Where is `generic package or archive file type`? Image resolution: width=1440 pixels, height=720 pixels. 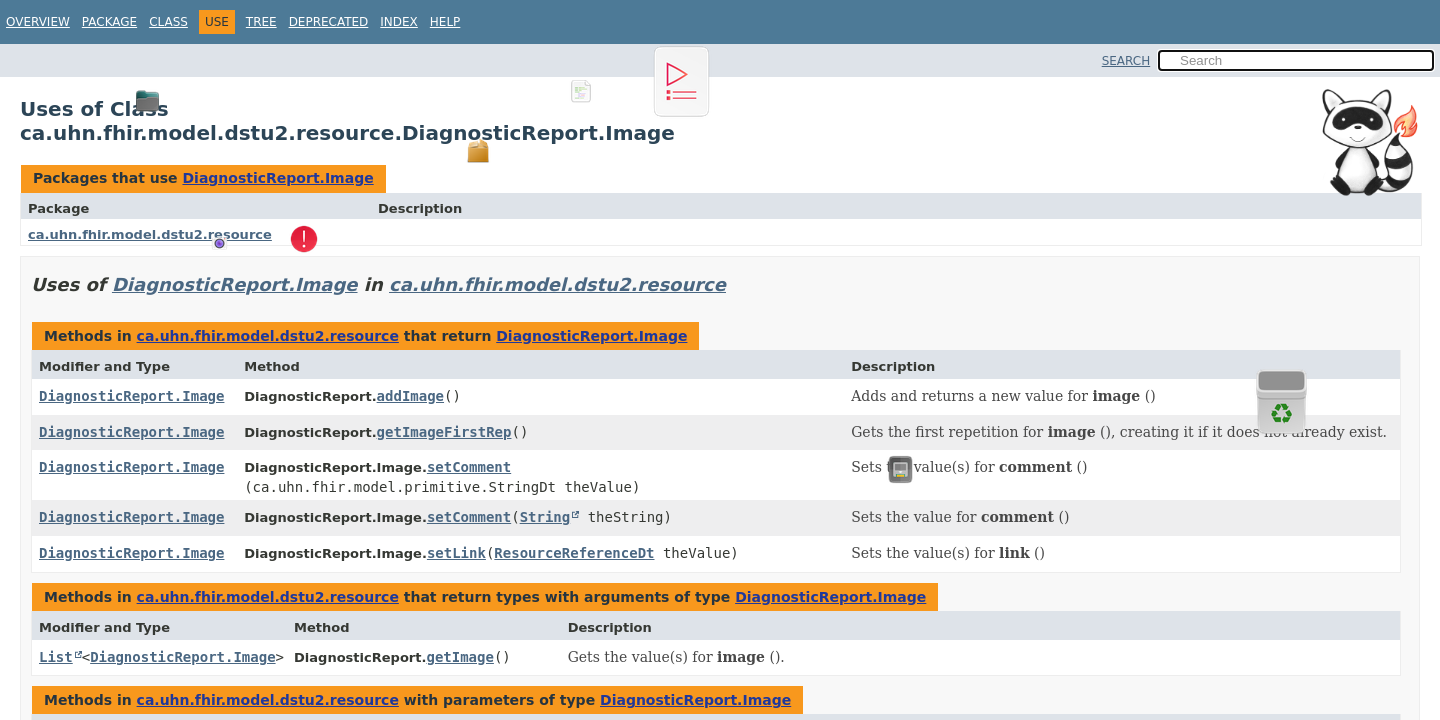
generic package or archive file type is located at coordinates (478, 151).